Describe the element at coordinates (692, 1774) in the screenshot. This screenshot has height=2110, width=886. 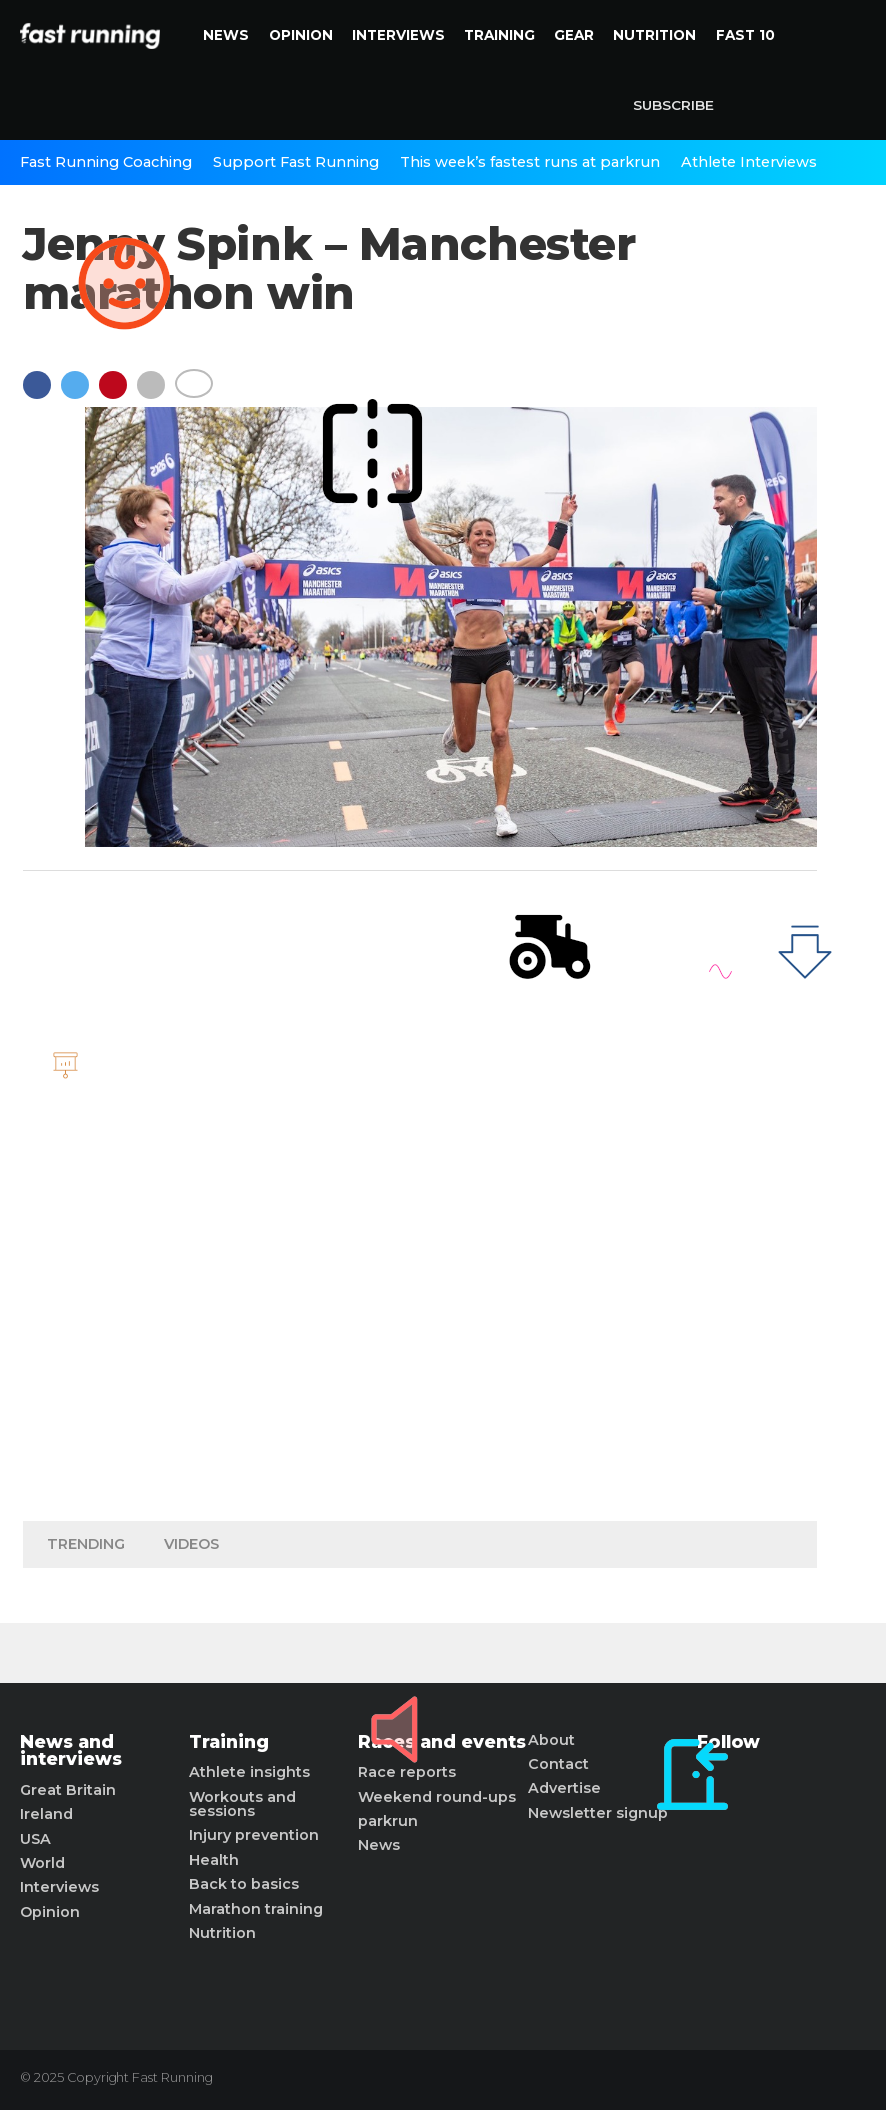
I see `log in or sign in to your account` at that location.